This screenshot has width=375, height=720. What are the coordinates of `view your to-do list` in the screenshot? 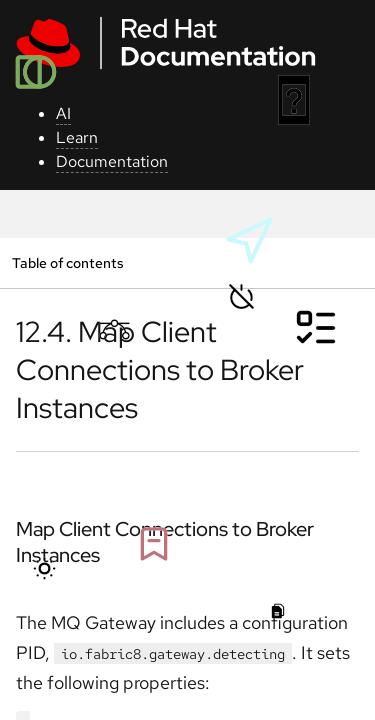 It's located at (316, 328).